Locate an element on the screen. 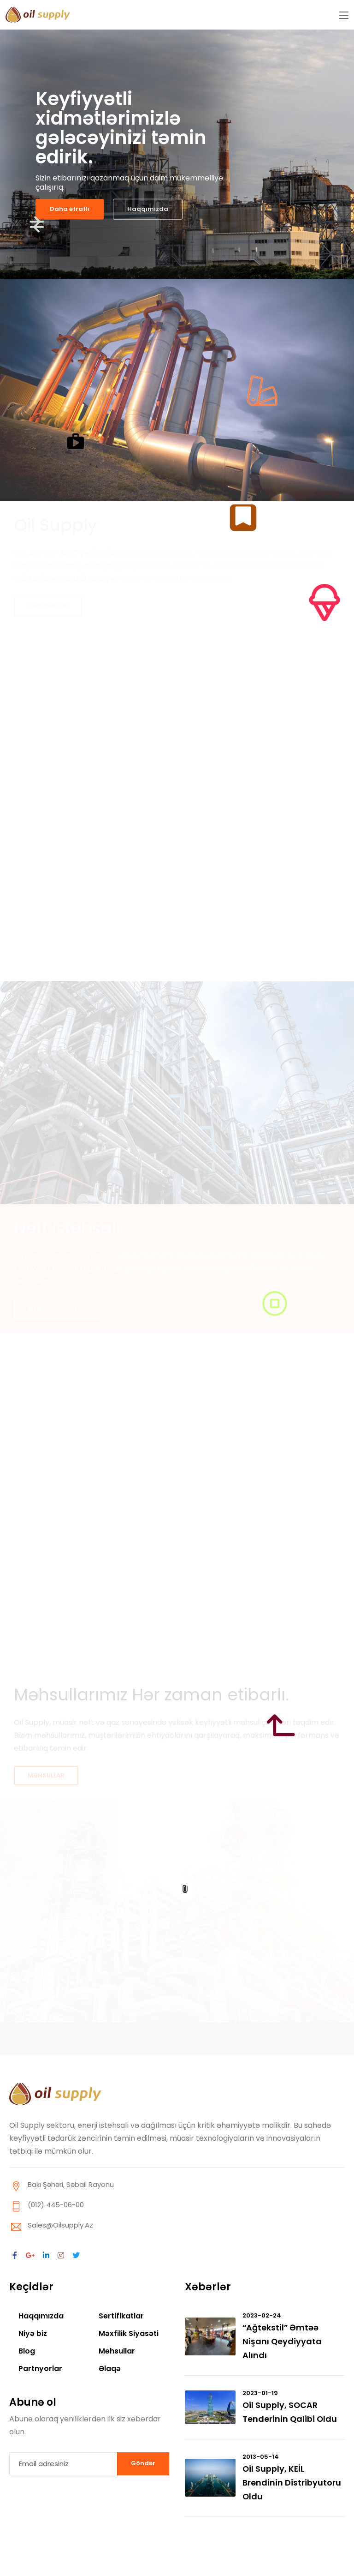 This screenshot has width=354, height=2576. save or bookmark this item is located at coordinates (243, 517).